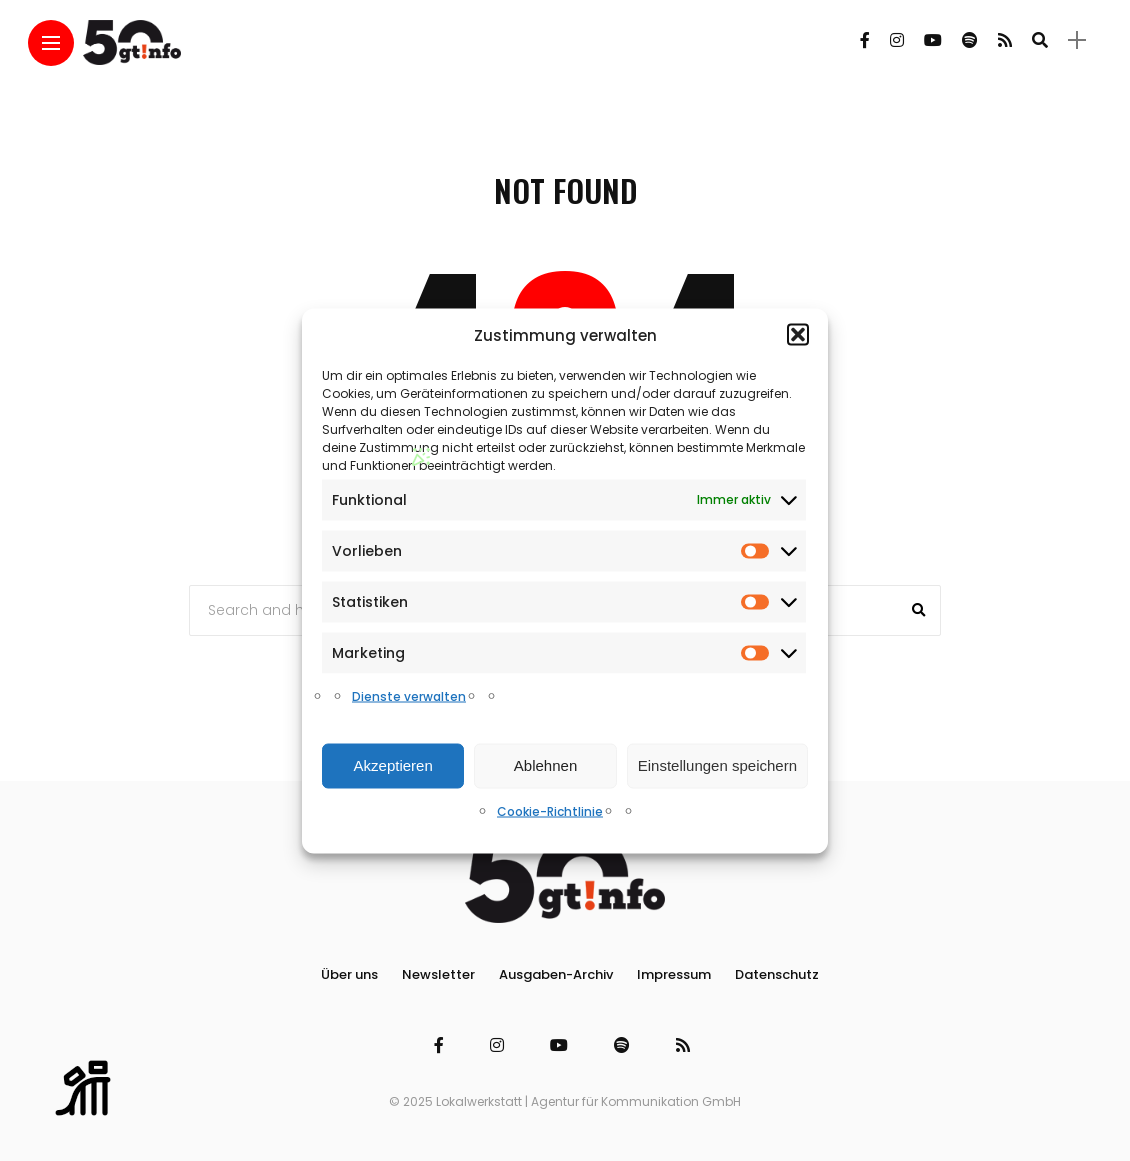  What do you see at coordinates (421, 456) in the screenshot?
I see `celebration or success notification` at bounding box center [421, 456].